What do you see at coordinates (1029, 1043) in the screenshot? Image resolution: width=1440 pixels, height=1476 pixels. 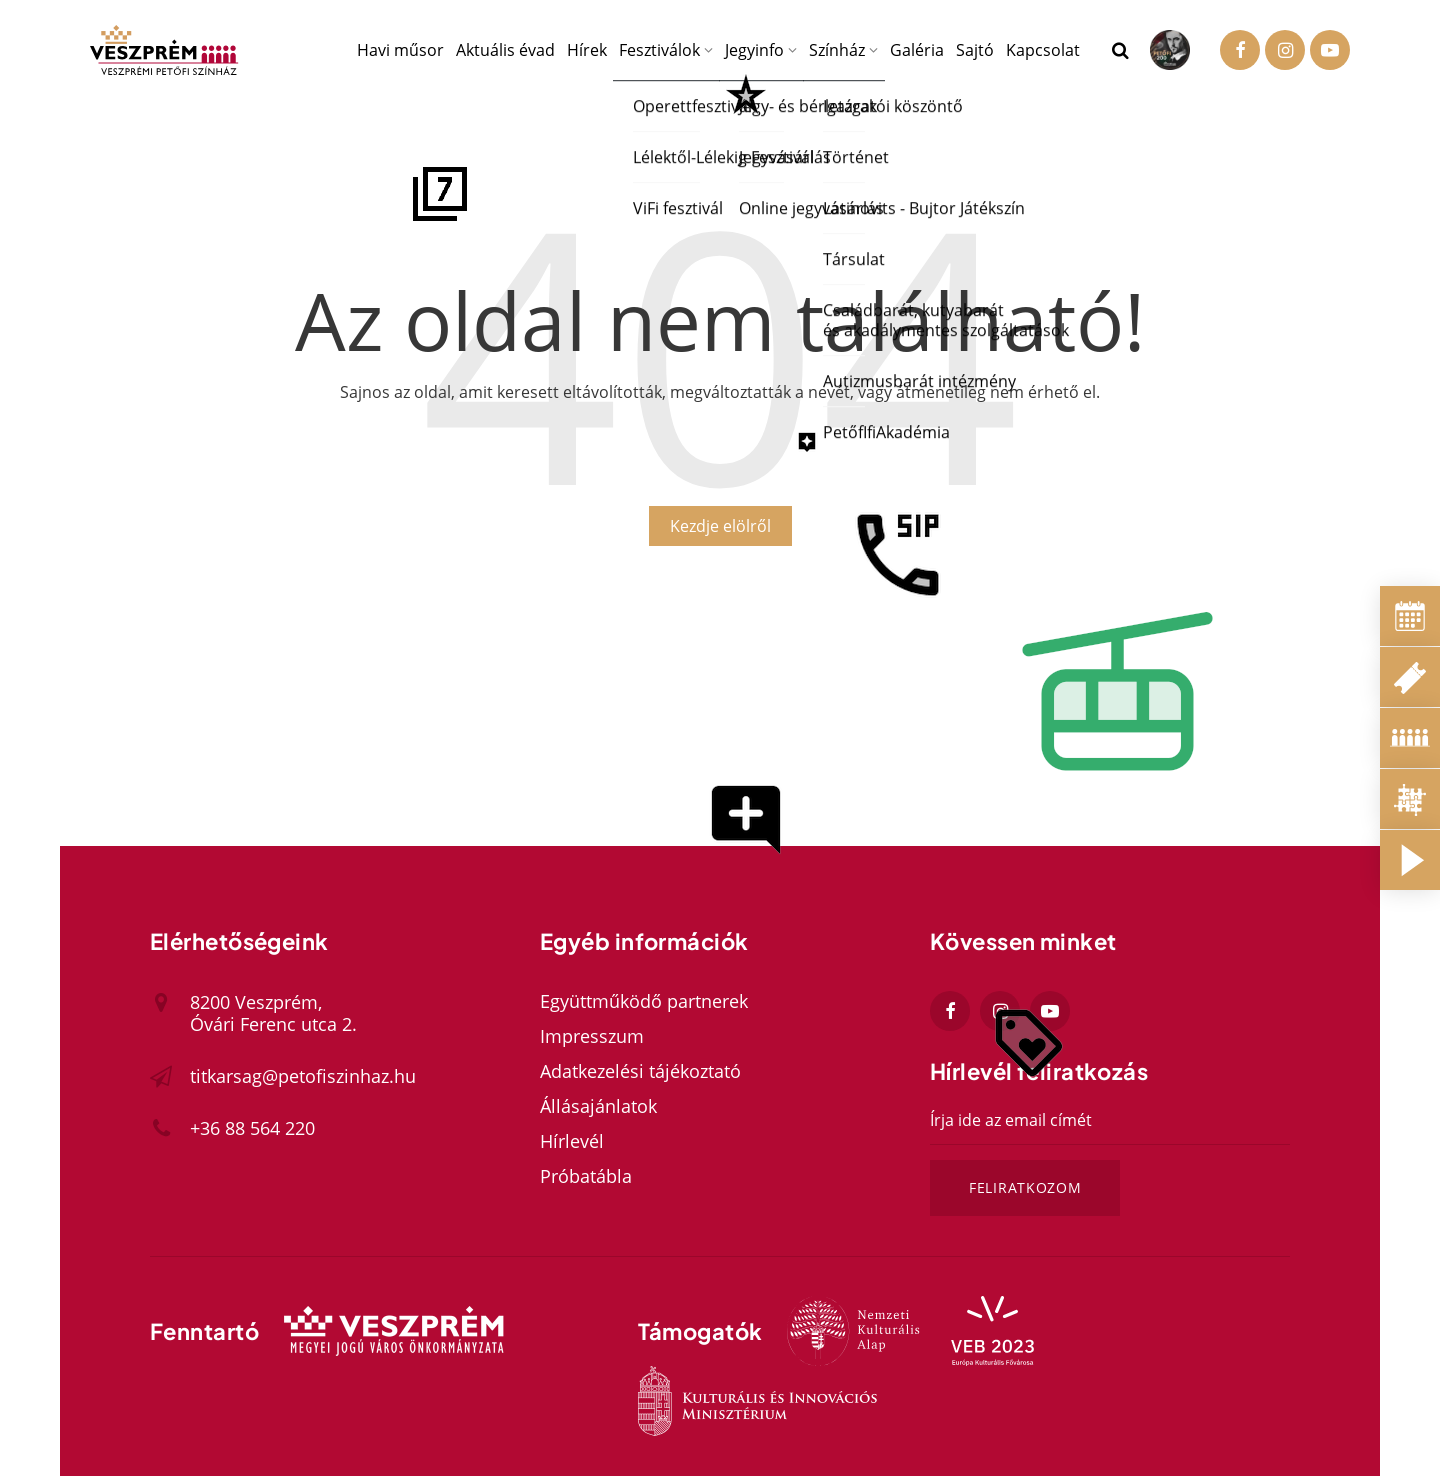 I see `access loyalty rewards or points` at bounding box center [1029, 1043].